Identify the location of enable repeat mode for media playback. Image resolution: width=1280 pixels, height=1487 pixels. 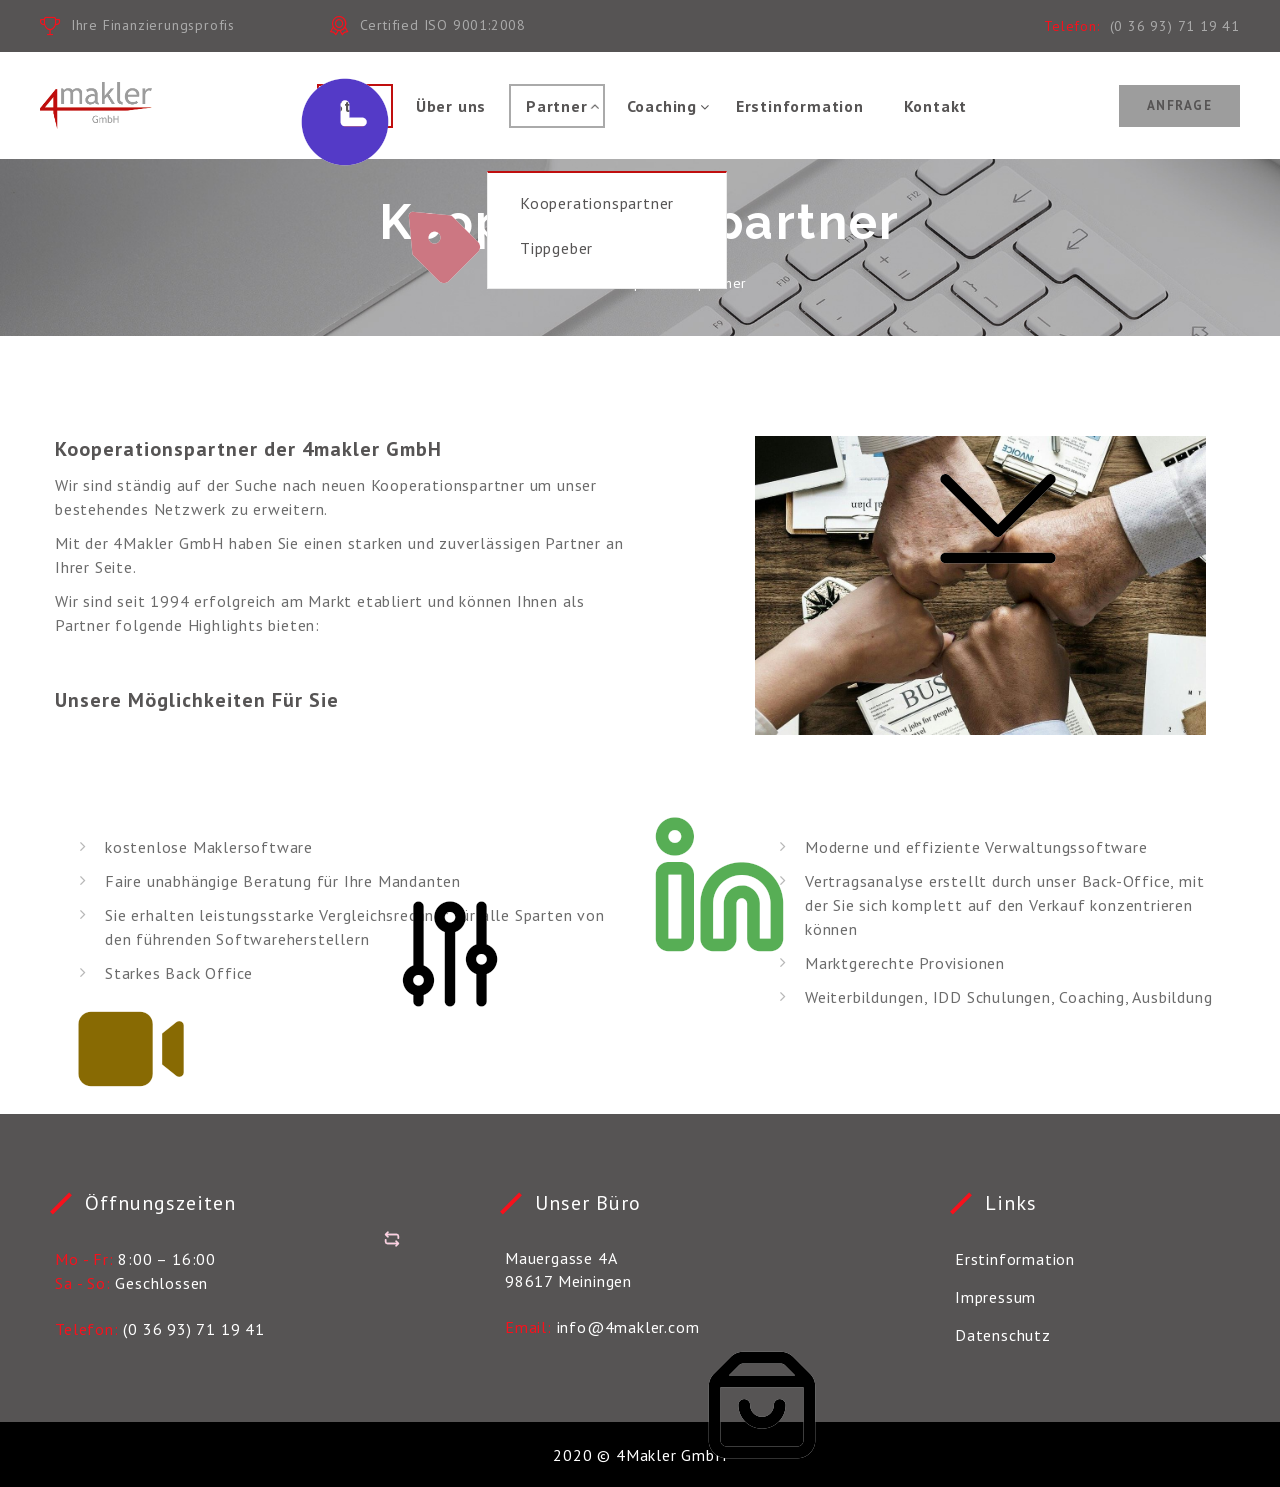
(392, 1239).